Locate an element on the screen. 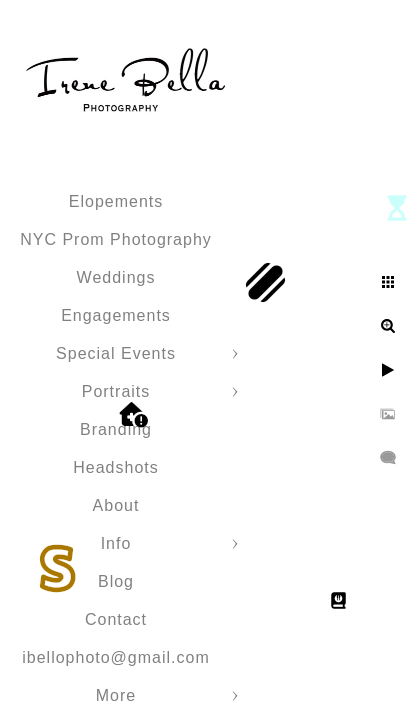  access the journal of the whills or star wars lore reference is located at coordinates (338, 600).